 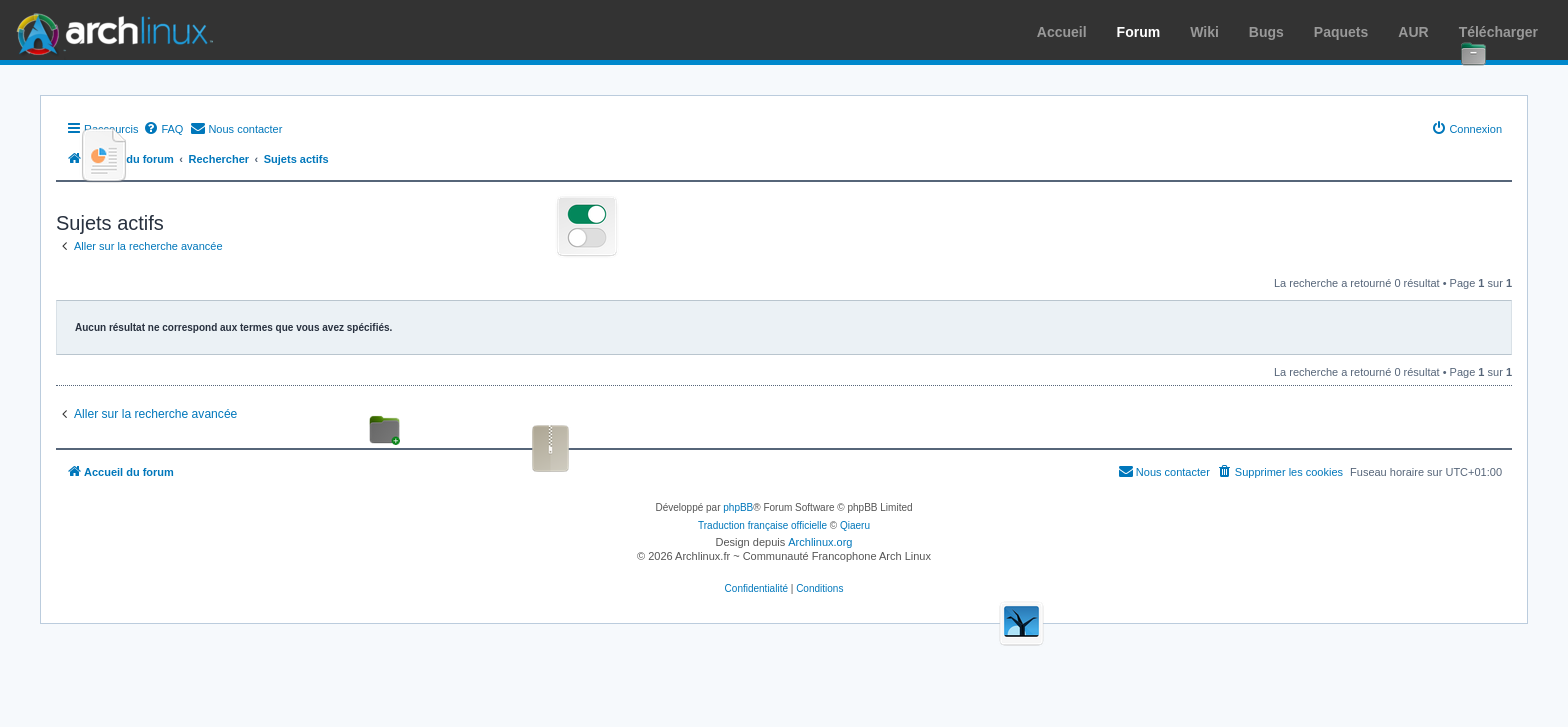 What do you see at coordinates (550, 448) in the screenshot?
I see `open the archive manager application` at bounding box center [550, 448].